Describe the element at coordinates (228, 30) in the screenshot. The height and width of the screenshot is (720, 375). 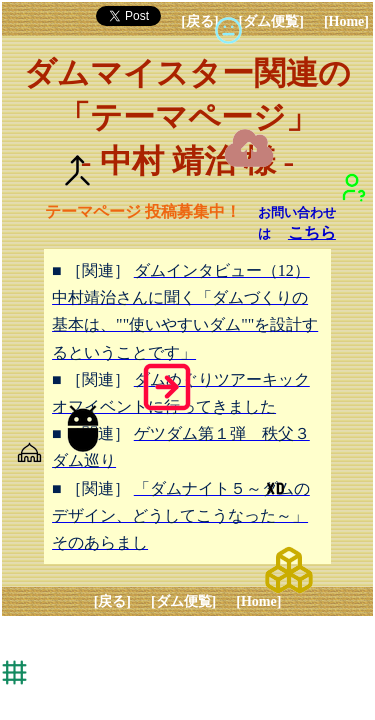
I see `rate your experience as neutral` at that location.